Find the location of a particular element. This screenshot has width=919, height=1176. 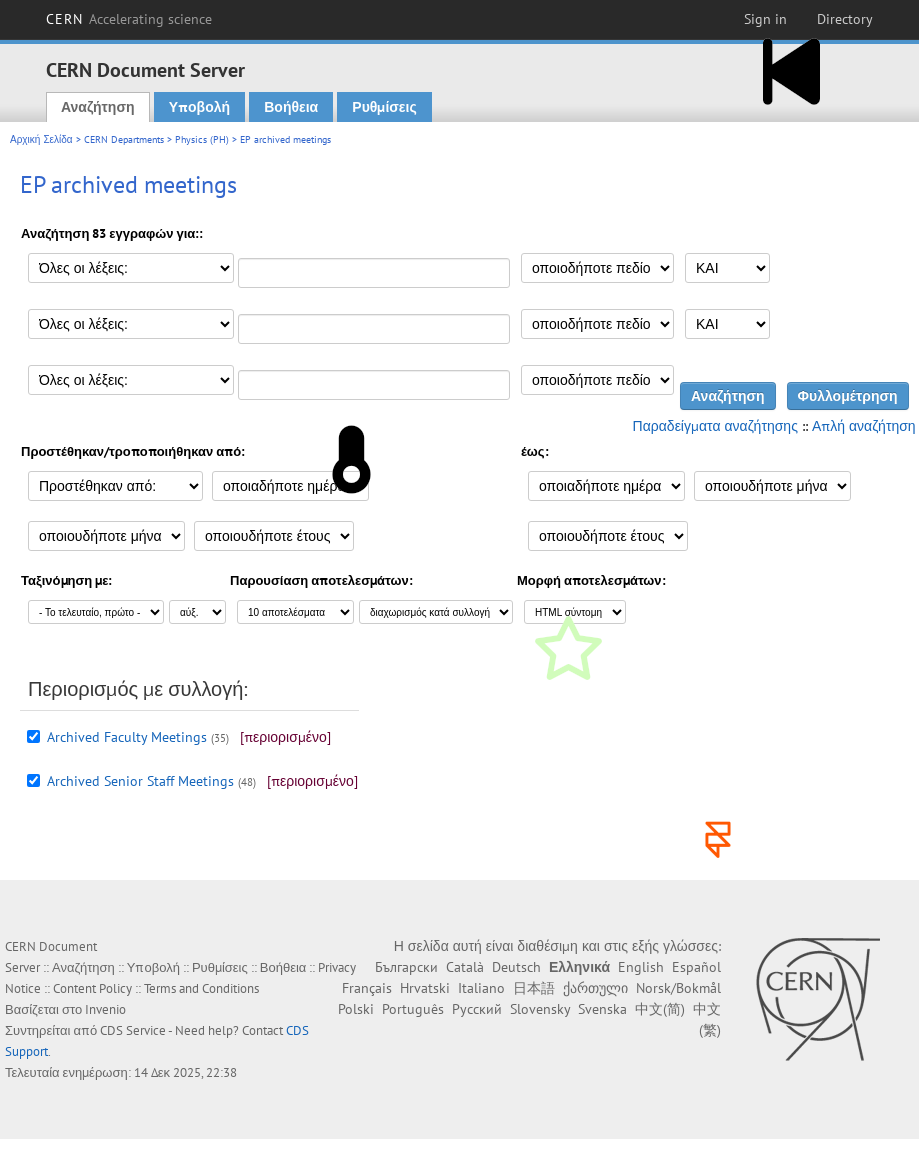

open Framer app is located at coordinates (718, 839).